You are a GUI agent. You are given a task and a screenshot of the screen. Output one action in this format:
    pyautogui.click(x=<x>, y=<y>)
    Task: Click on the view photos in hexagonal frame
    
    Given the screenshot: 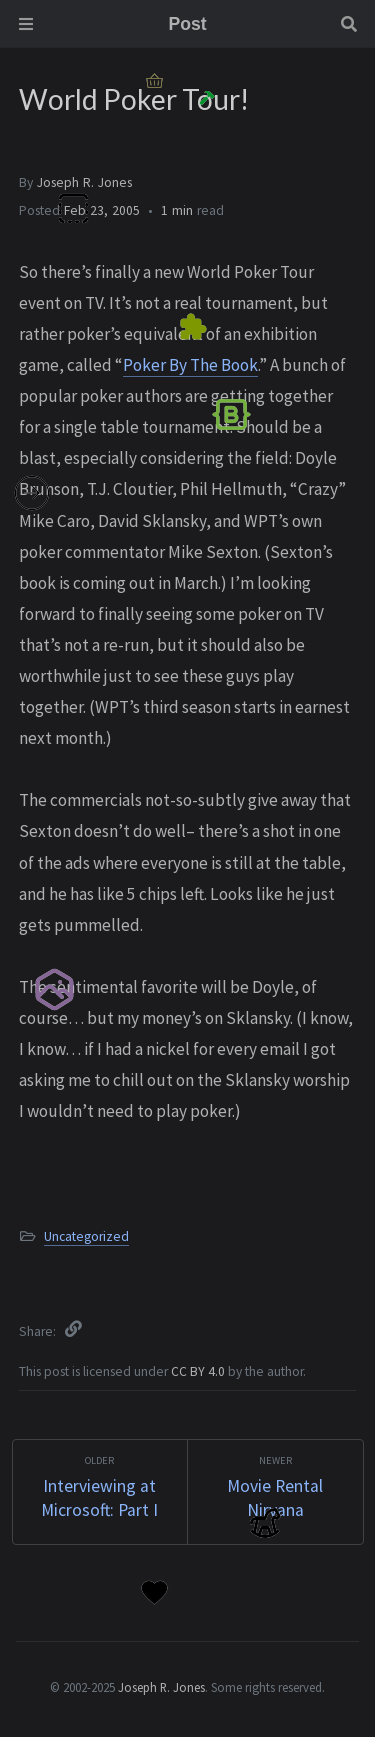 What is the action you would take?
    pyautogui.click(x=54, y=989)
    